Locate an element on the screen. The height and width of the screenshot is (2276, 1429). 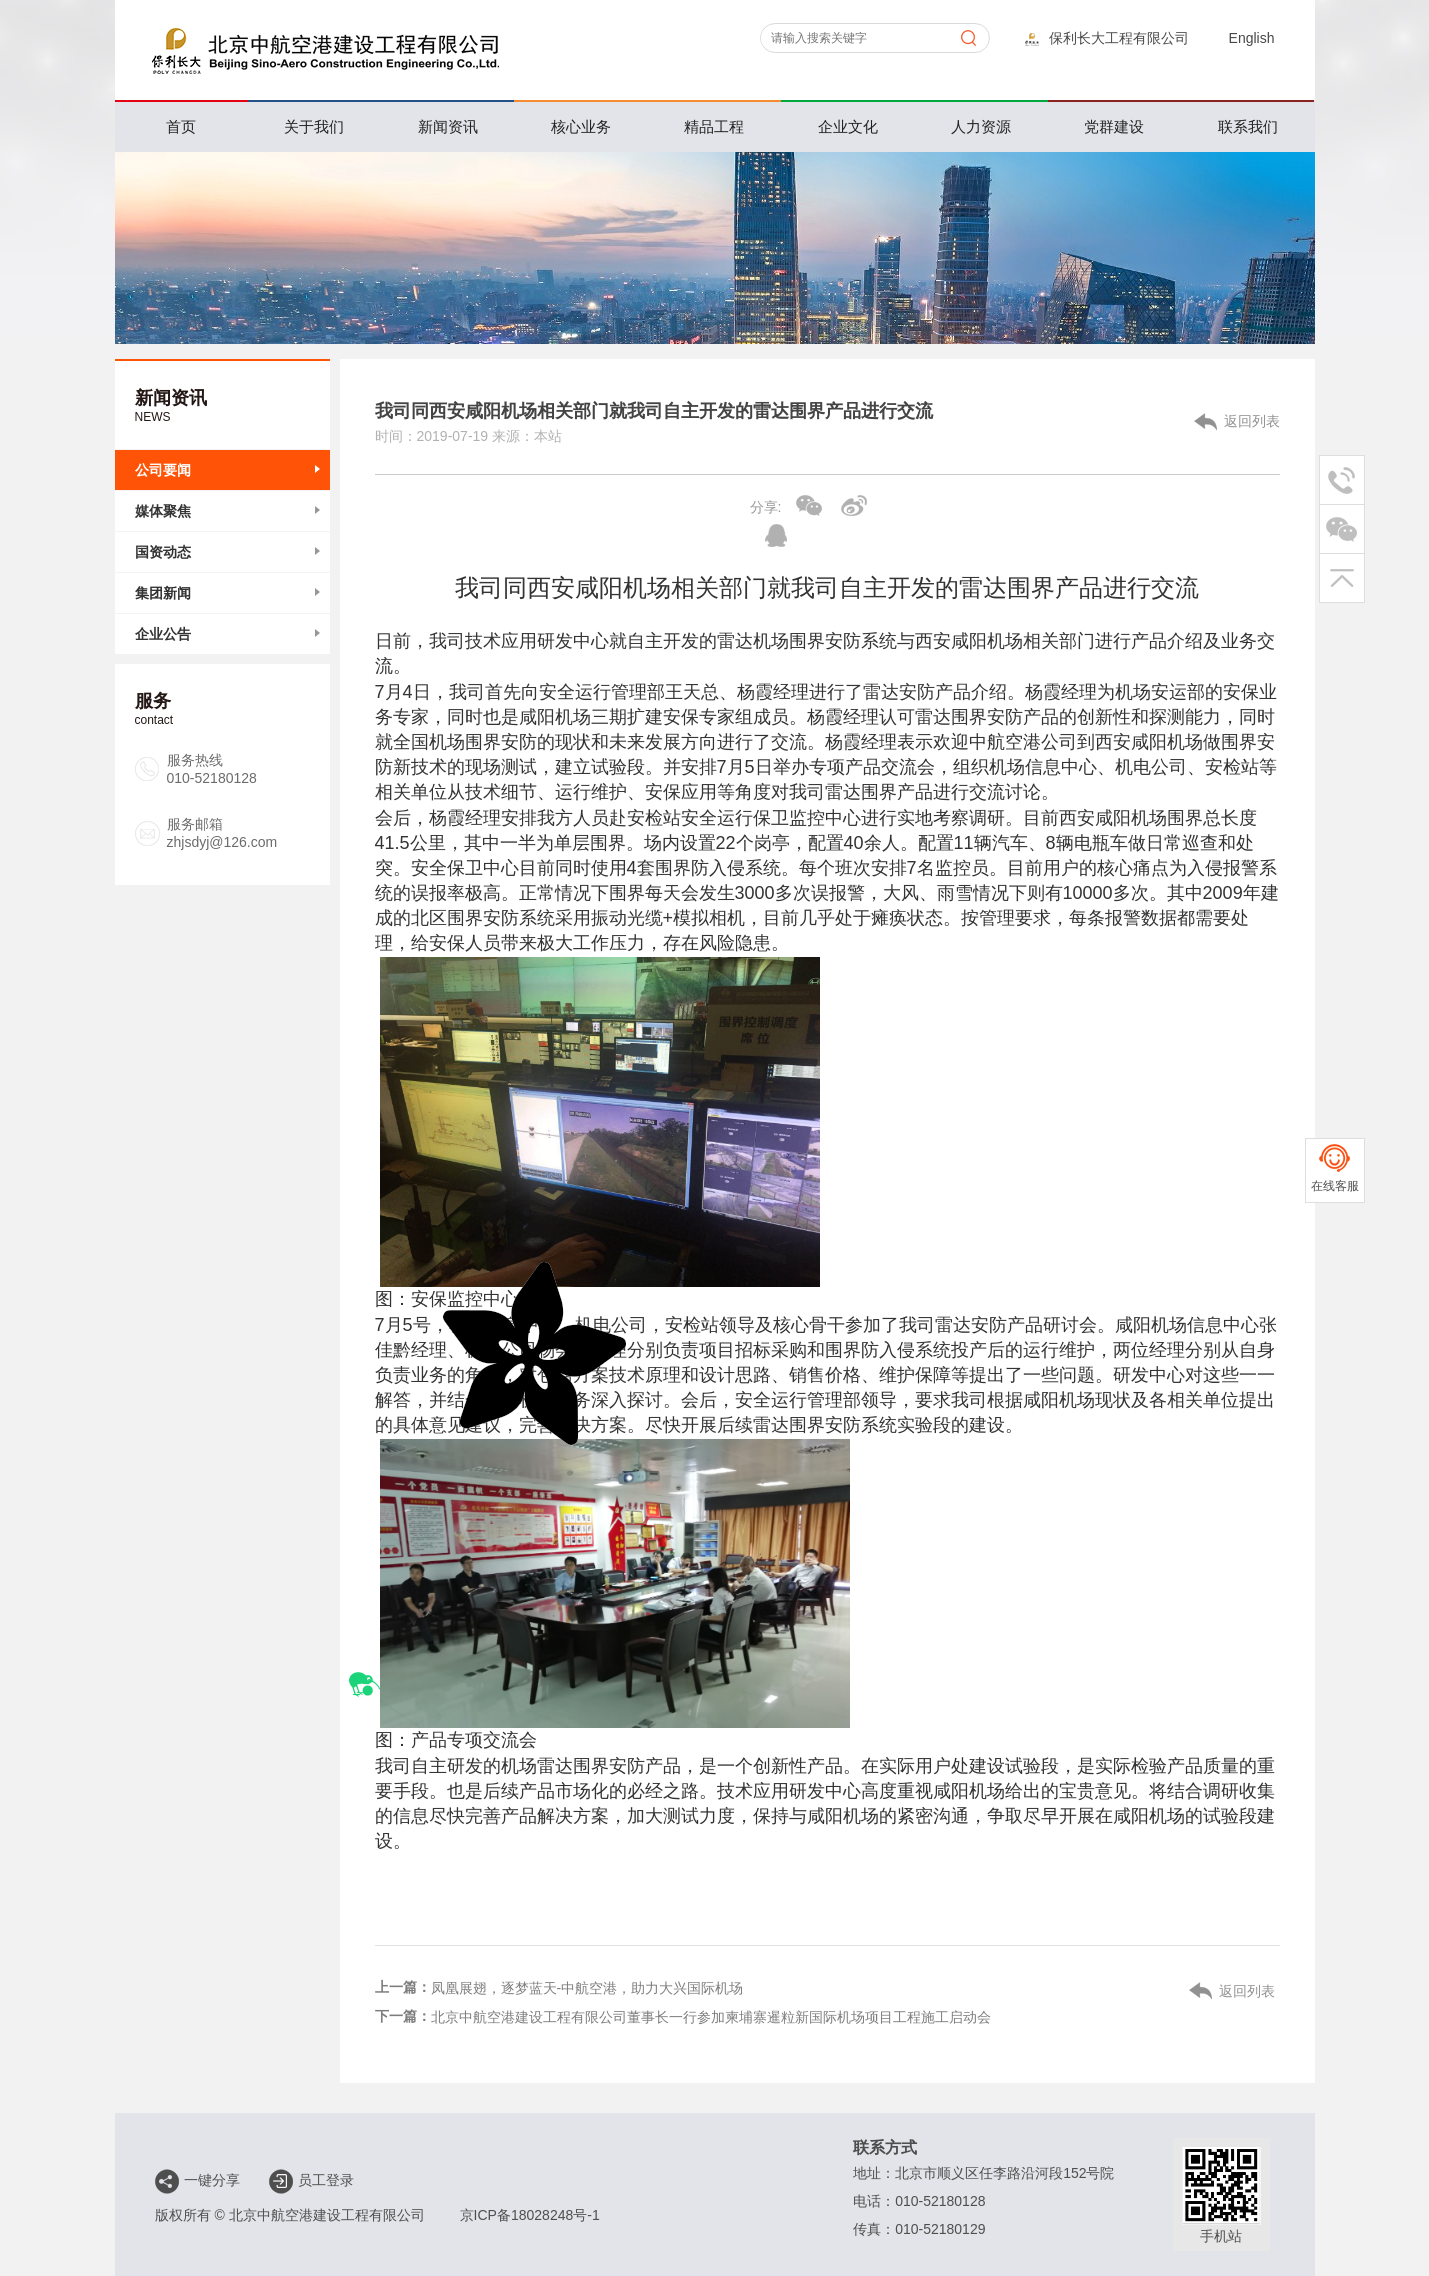
visit the Adafruit website or store is located at coordinates (534, 1353).